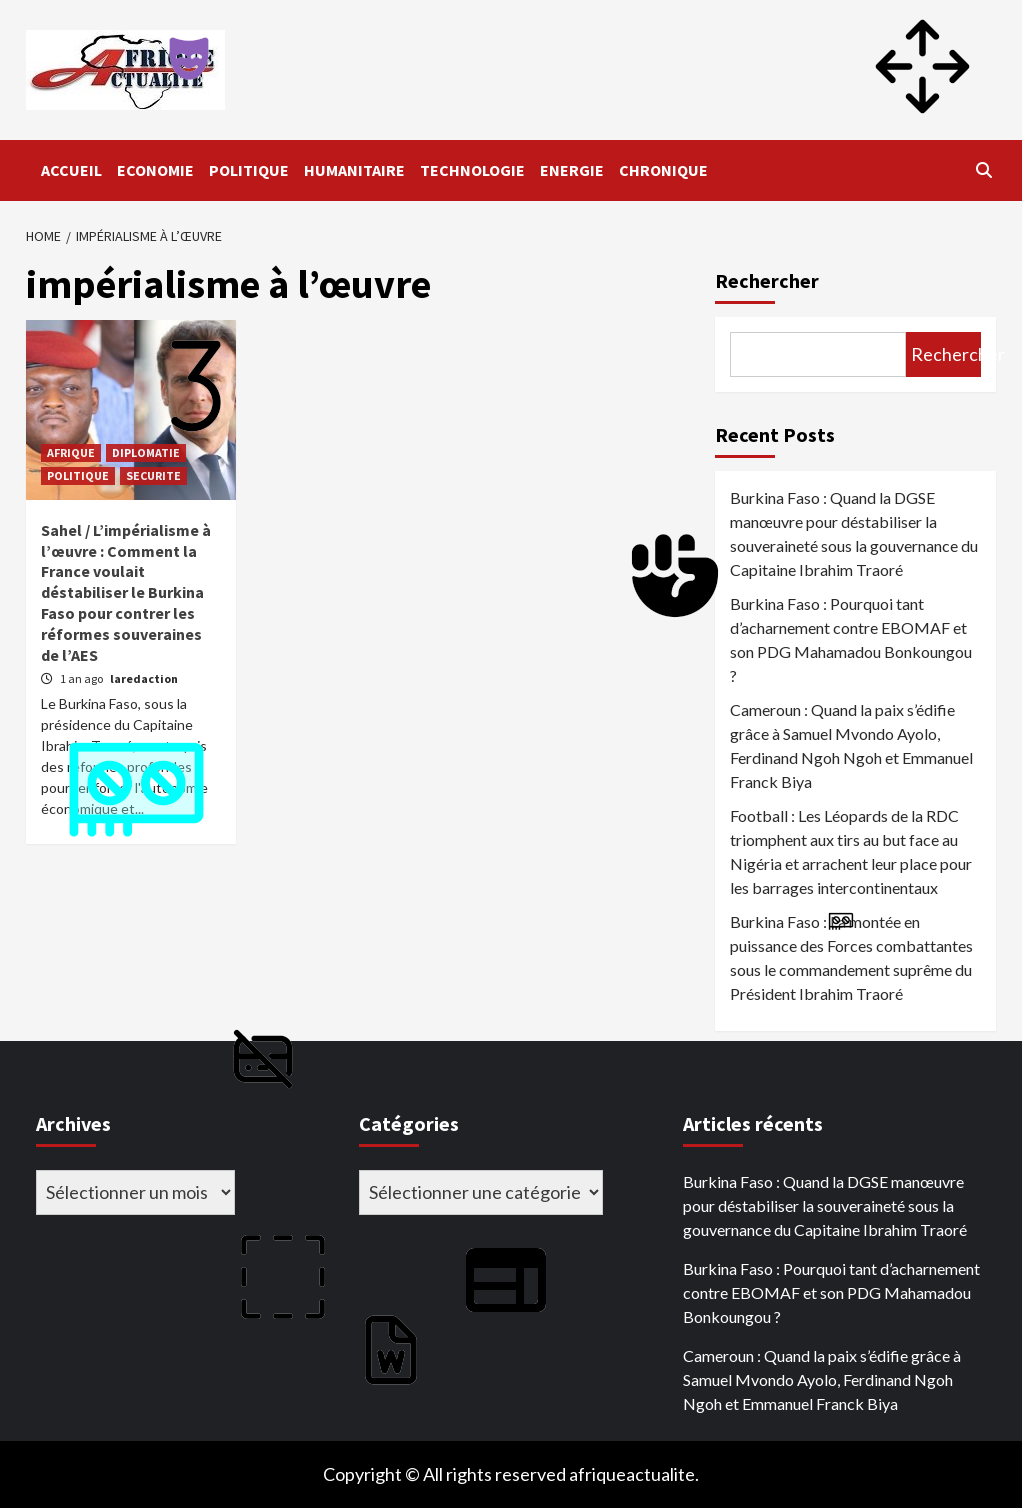  Describe the element at coordinates (391, 1350) in the screenshot. I see `open a Microsoft Word document` at that location.